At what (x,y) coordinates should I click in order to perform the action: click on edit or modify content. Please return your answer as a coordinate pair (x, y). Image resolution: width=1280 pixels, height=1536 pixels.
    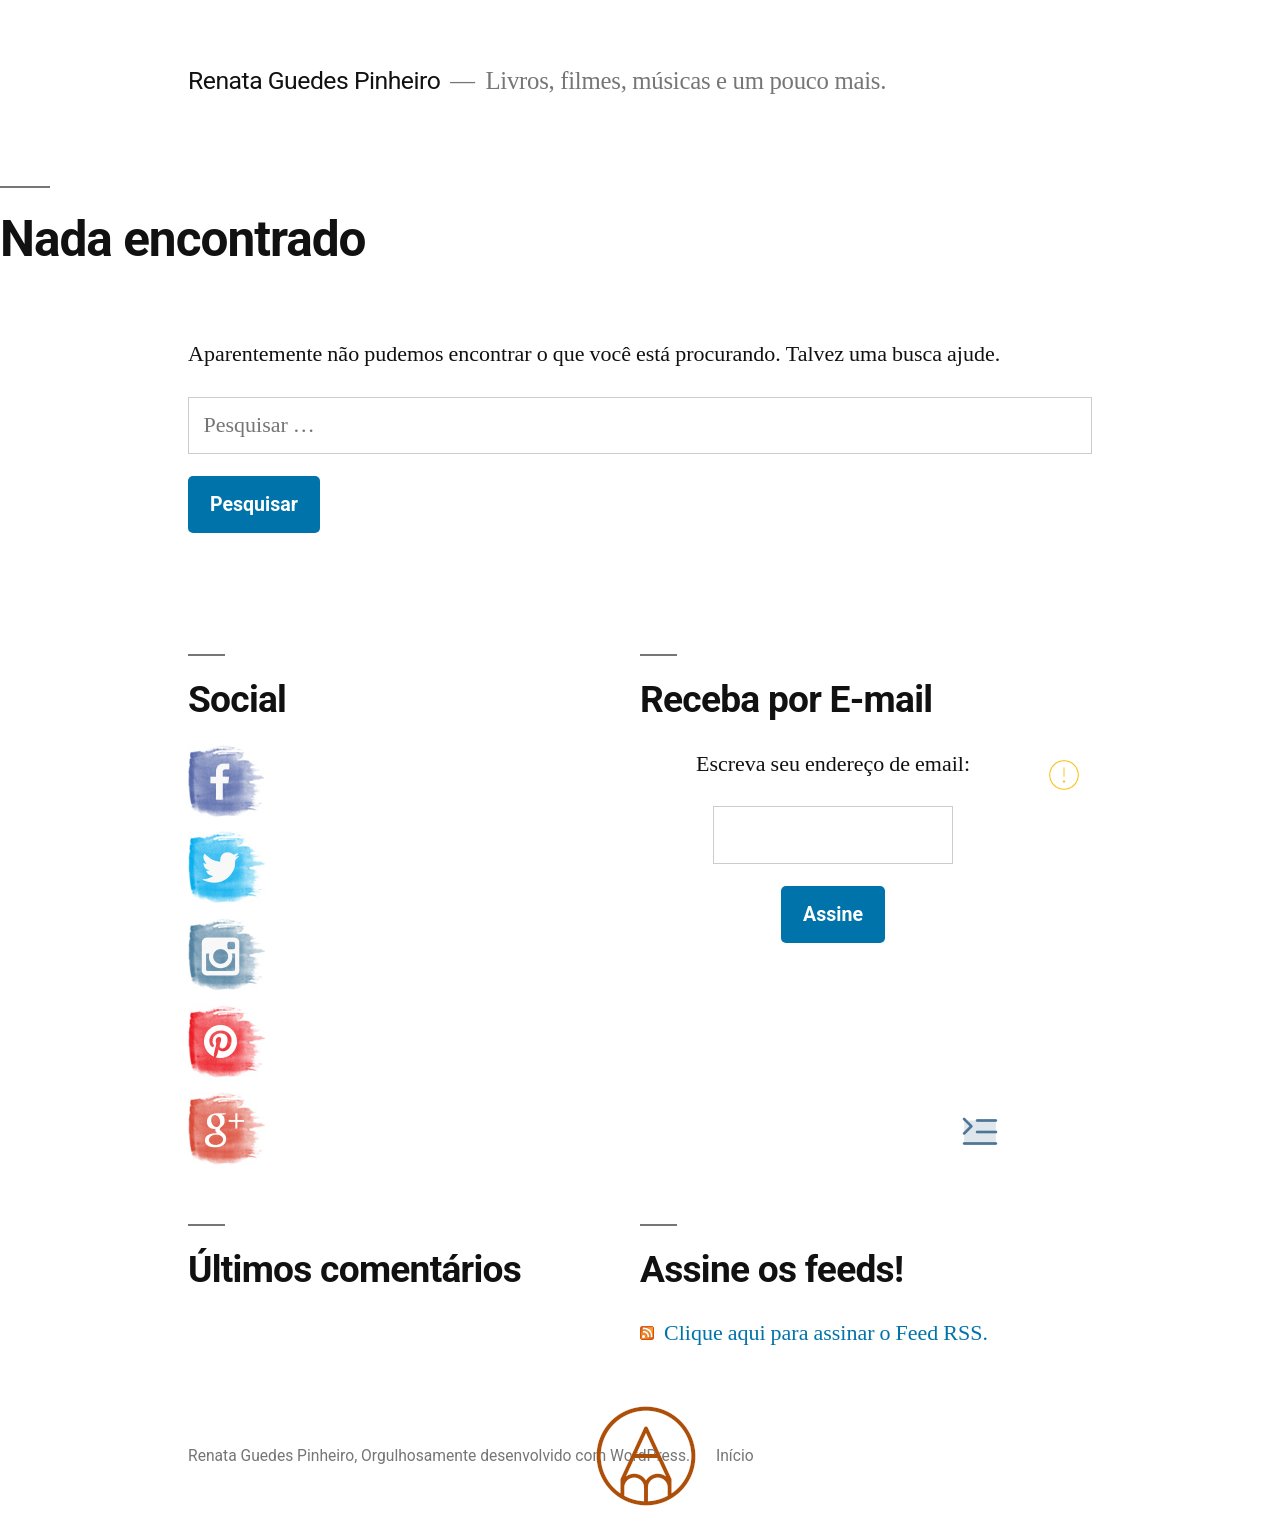
    Looking at the image, I should click on (646, 1456).